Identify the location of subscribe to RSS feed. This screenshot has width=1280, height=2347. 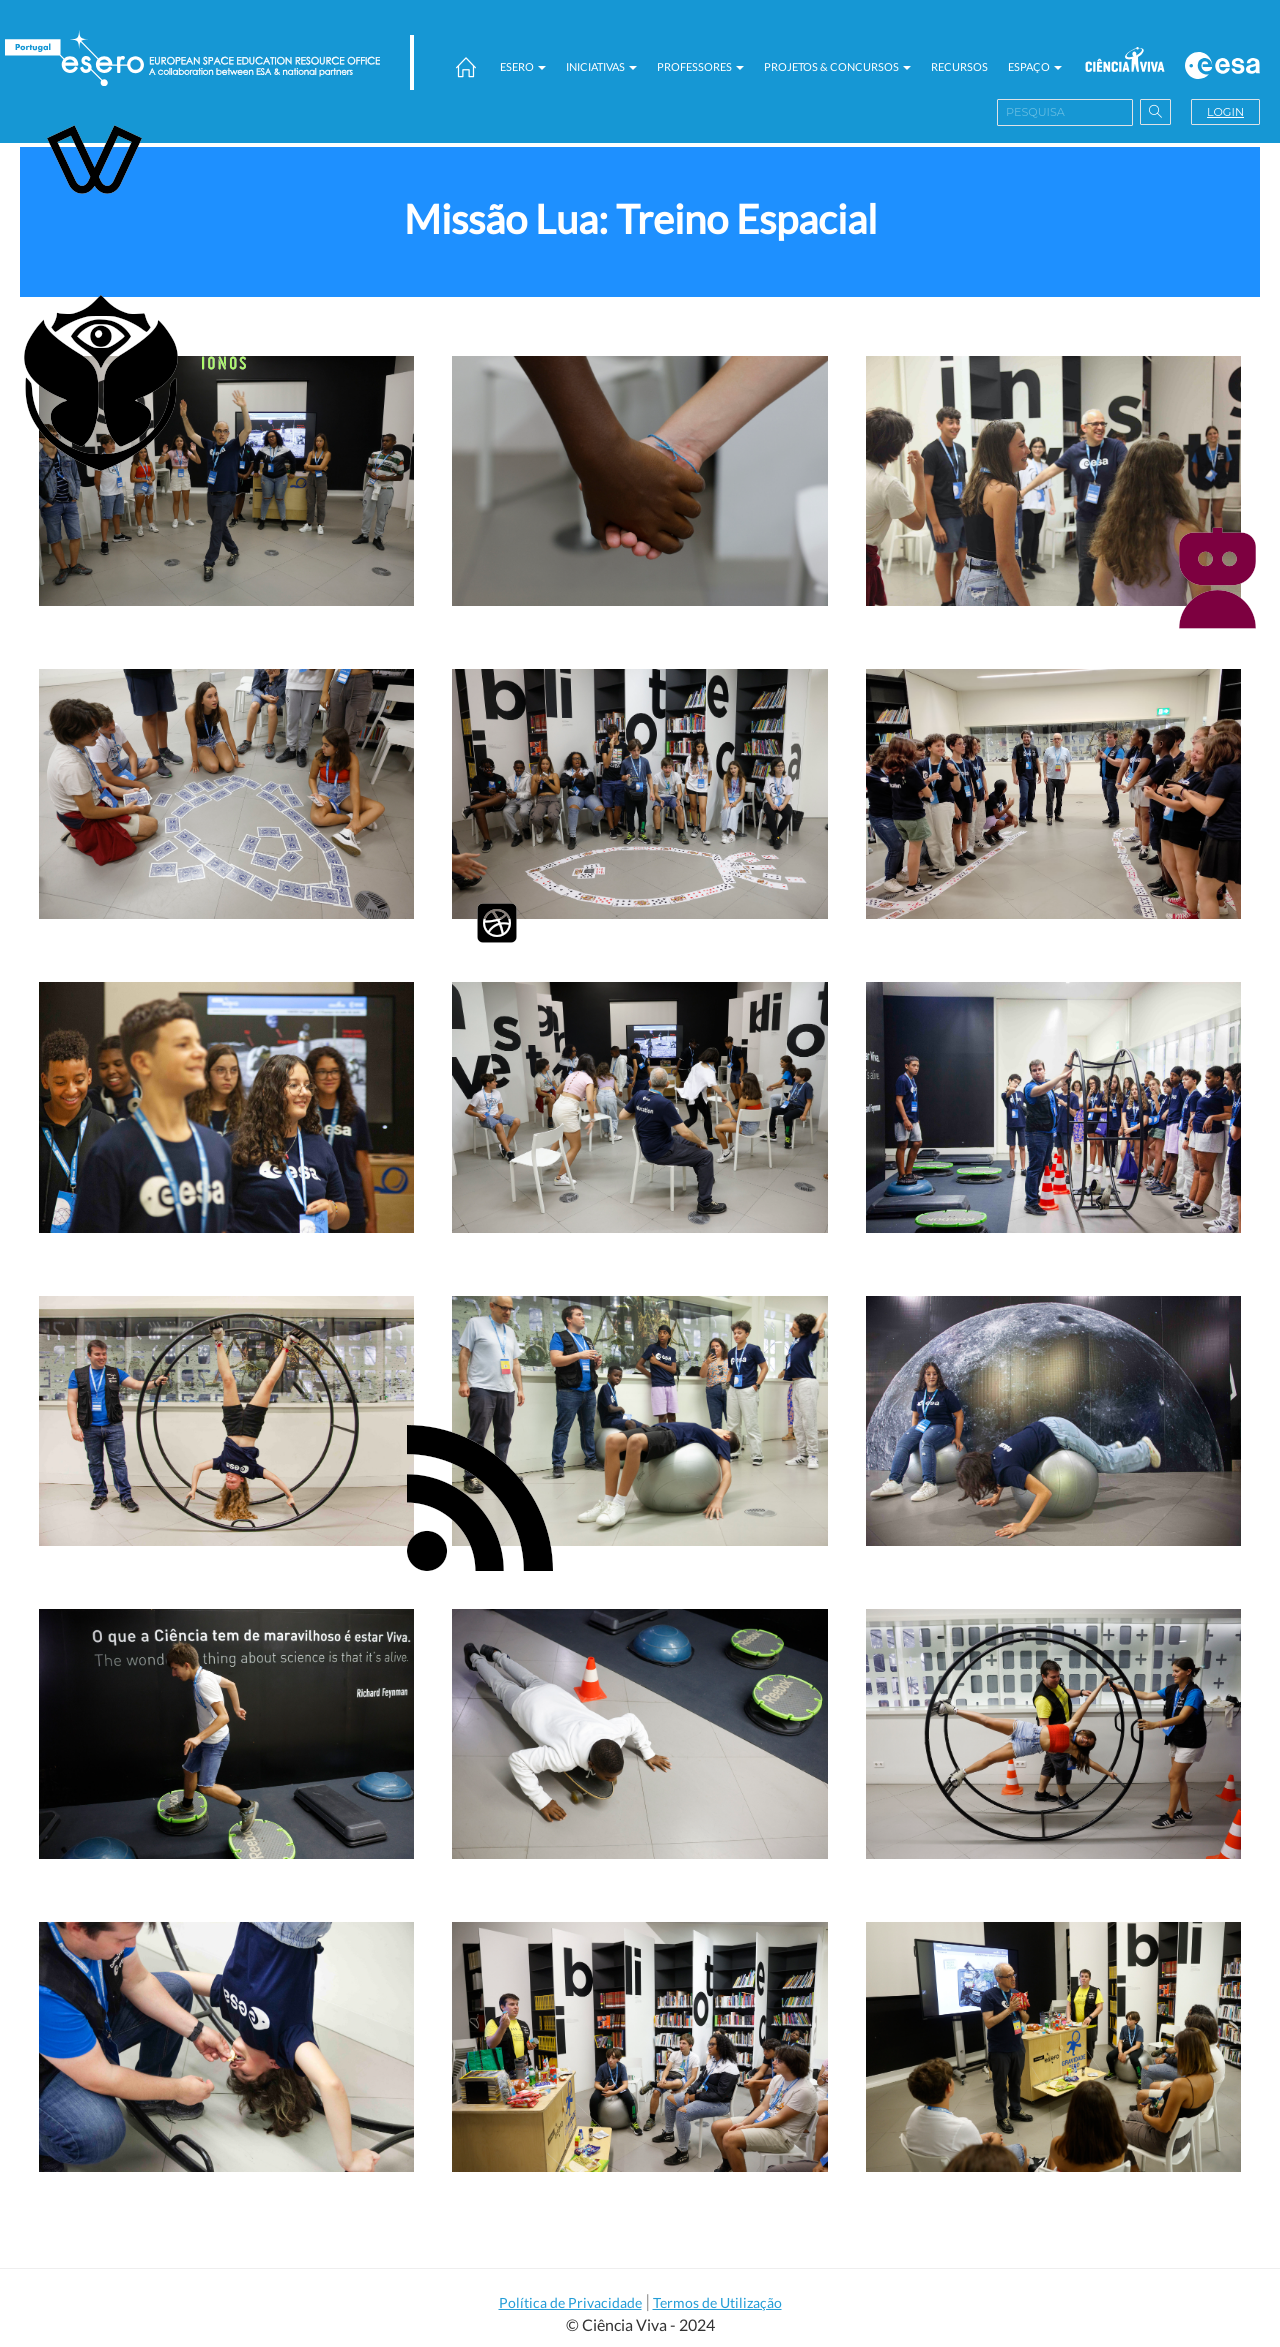
(480, 1498).